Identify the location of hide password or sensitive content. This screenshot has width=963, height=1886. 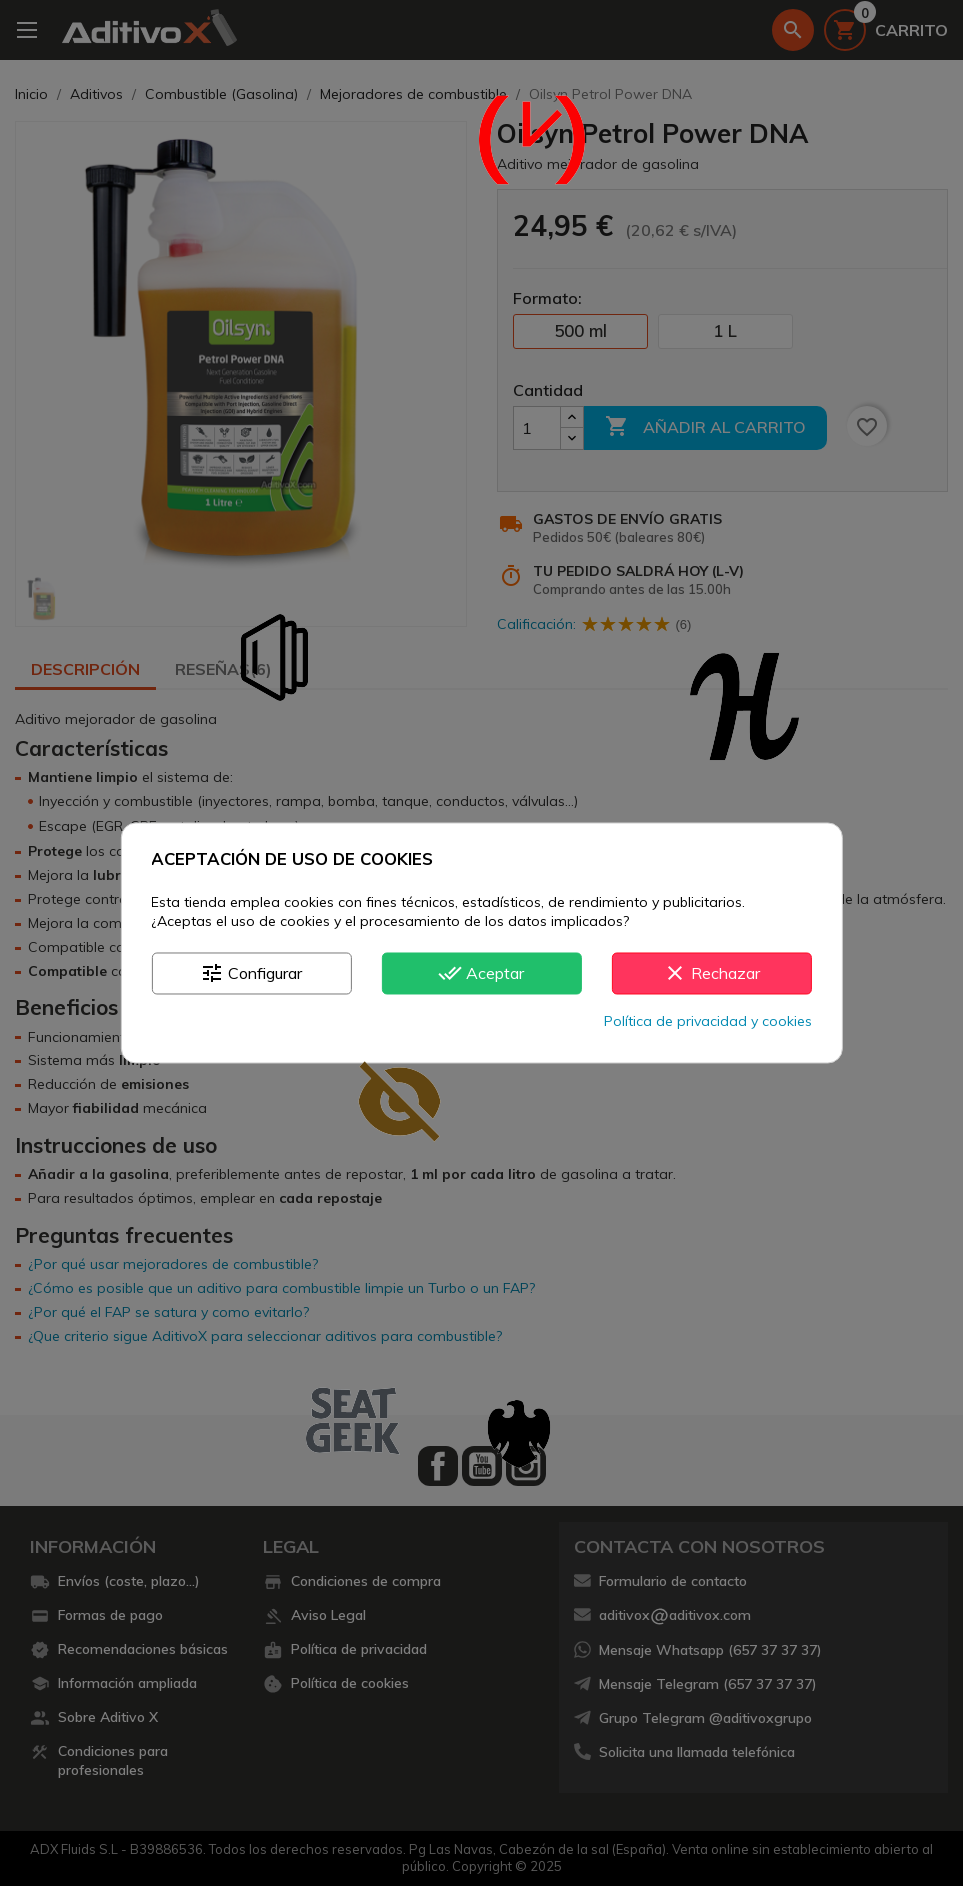
(399, 1101).